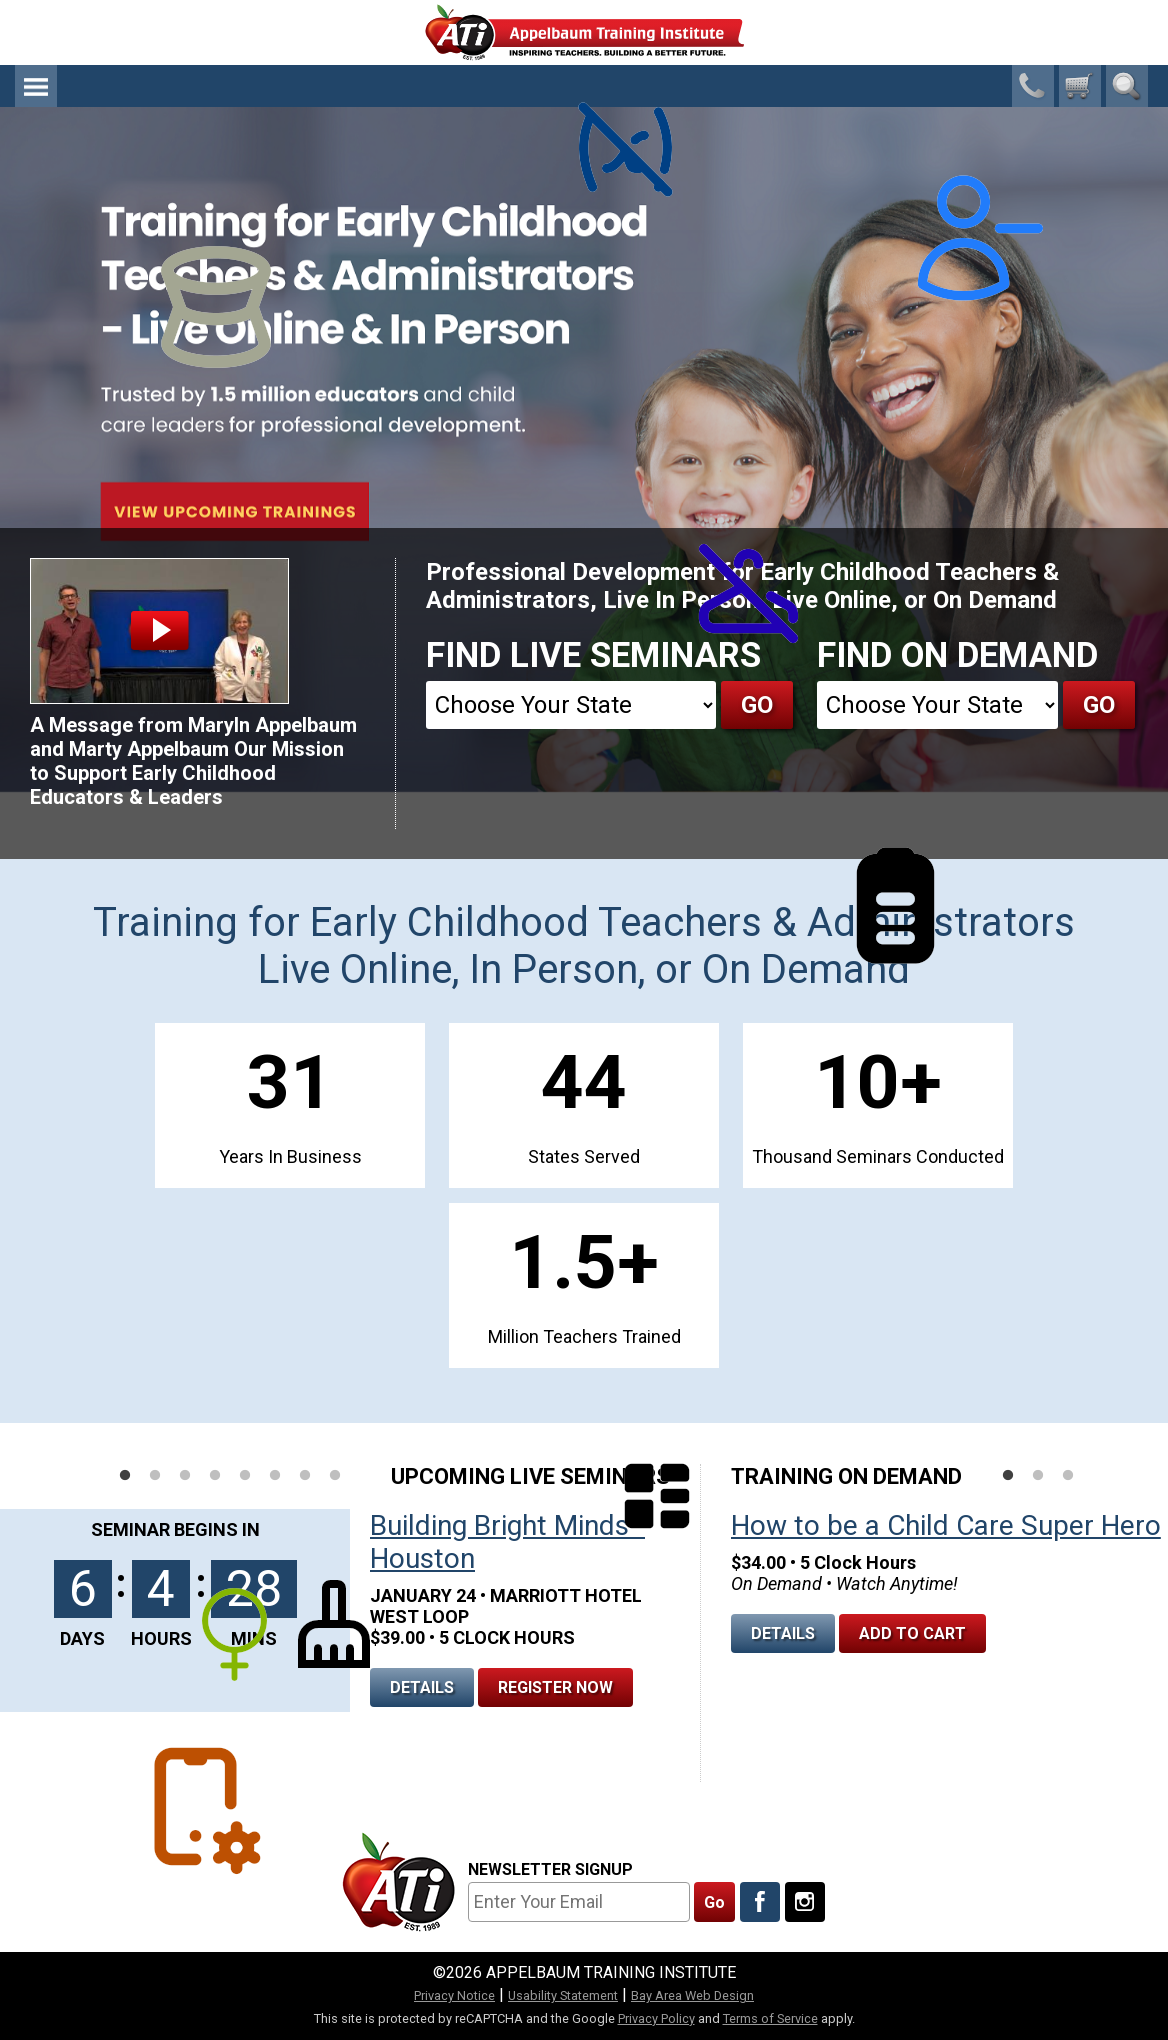 This screenshot has width=1168, height=2040. Describe the element at coordinates (216, 307) in the screenshot. I see `diabolo toy or juggling equipment icon` at that location.